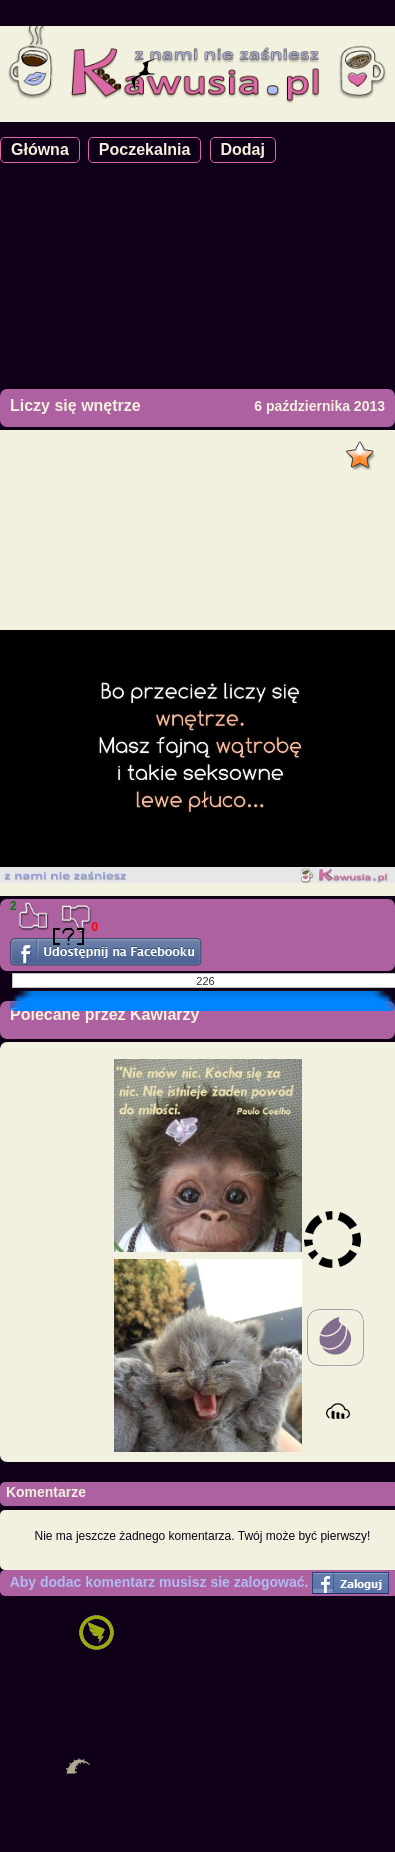  Describe the element at coordinates (338, 1411) in the screenshot. I see `cloudinary logo - cloud-based media management platform` at that location.